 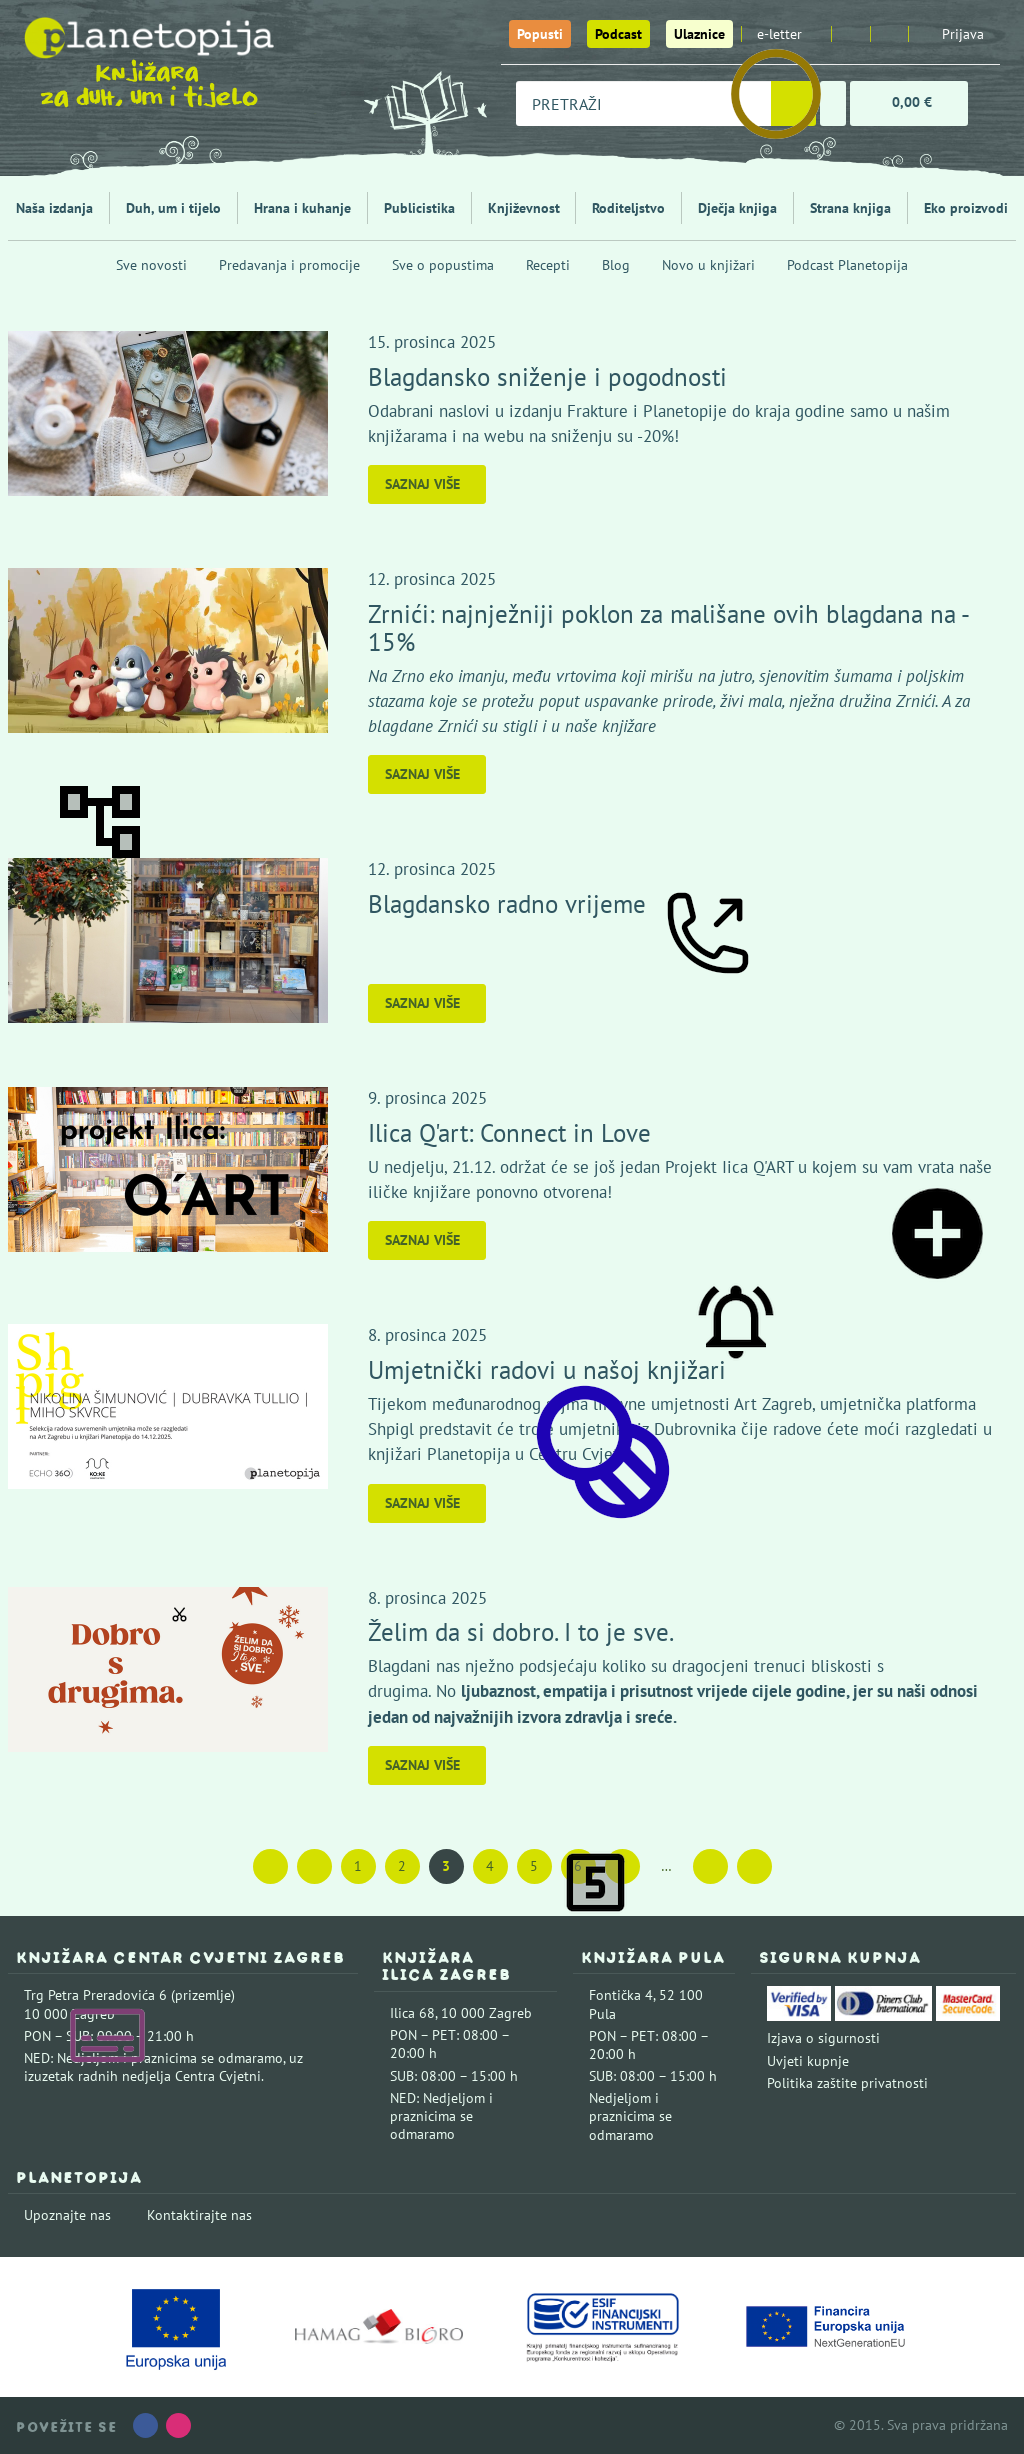 What do you see at coordinates (100, 822) in the screenshot?
I see `view organizational hierarchy or structure` at bounding box center [100, 822].